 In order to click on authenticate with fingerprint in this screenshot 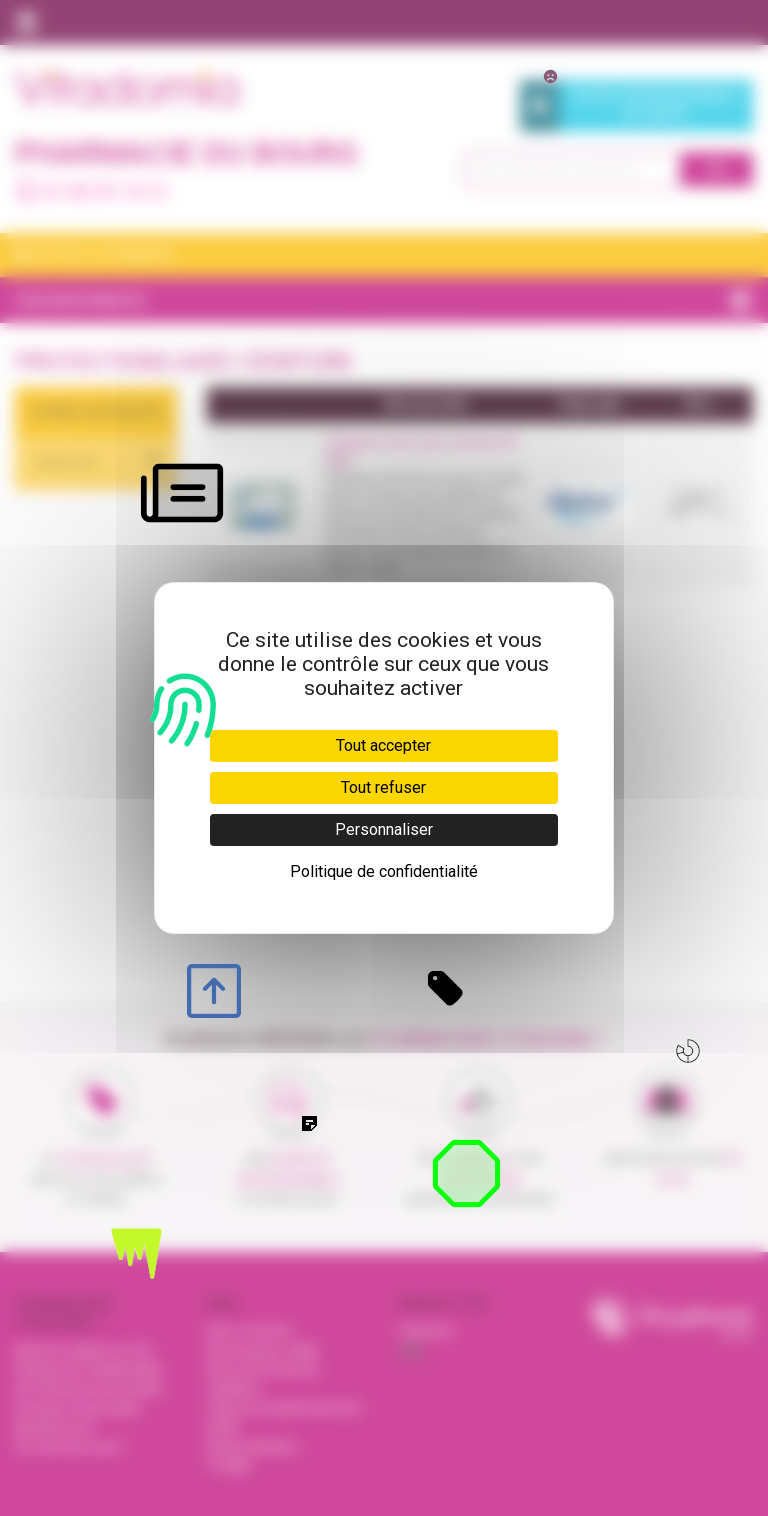, I will do `click(185, 710)`.